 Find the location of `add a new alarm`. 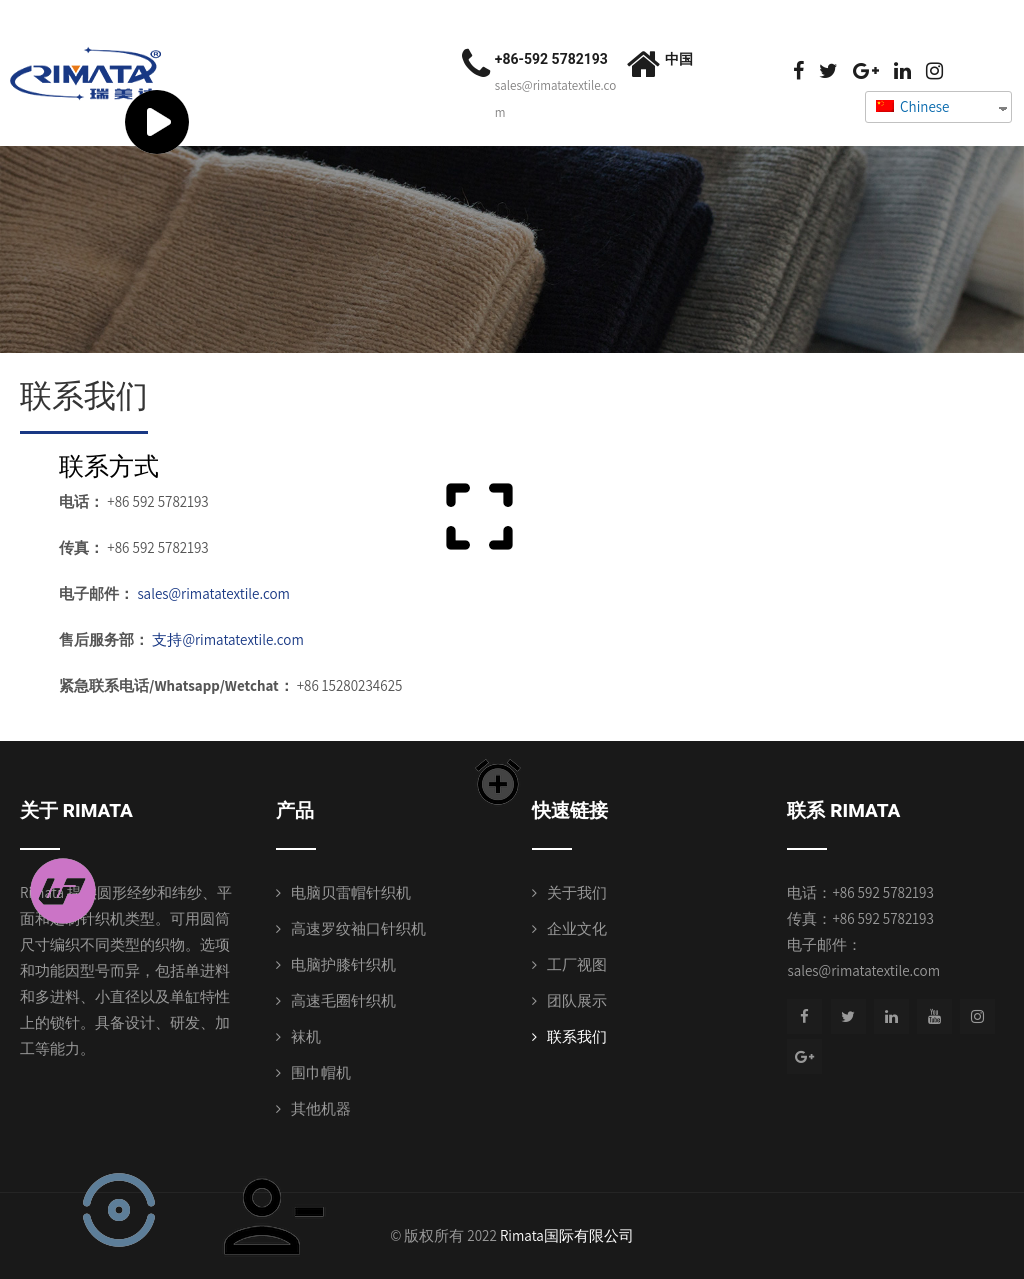

add a new alarm is located at coordinates (498, 782).